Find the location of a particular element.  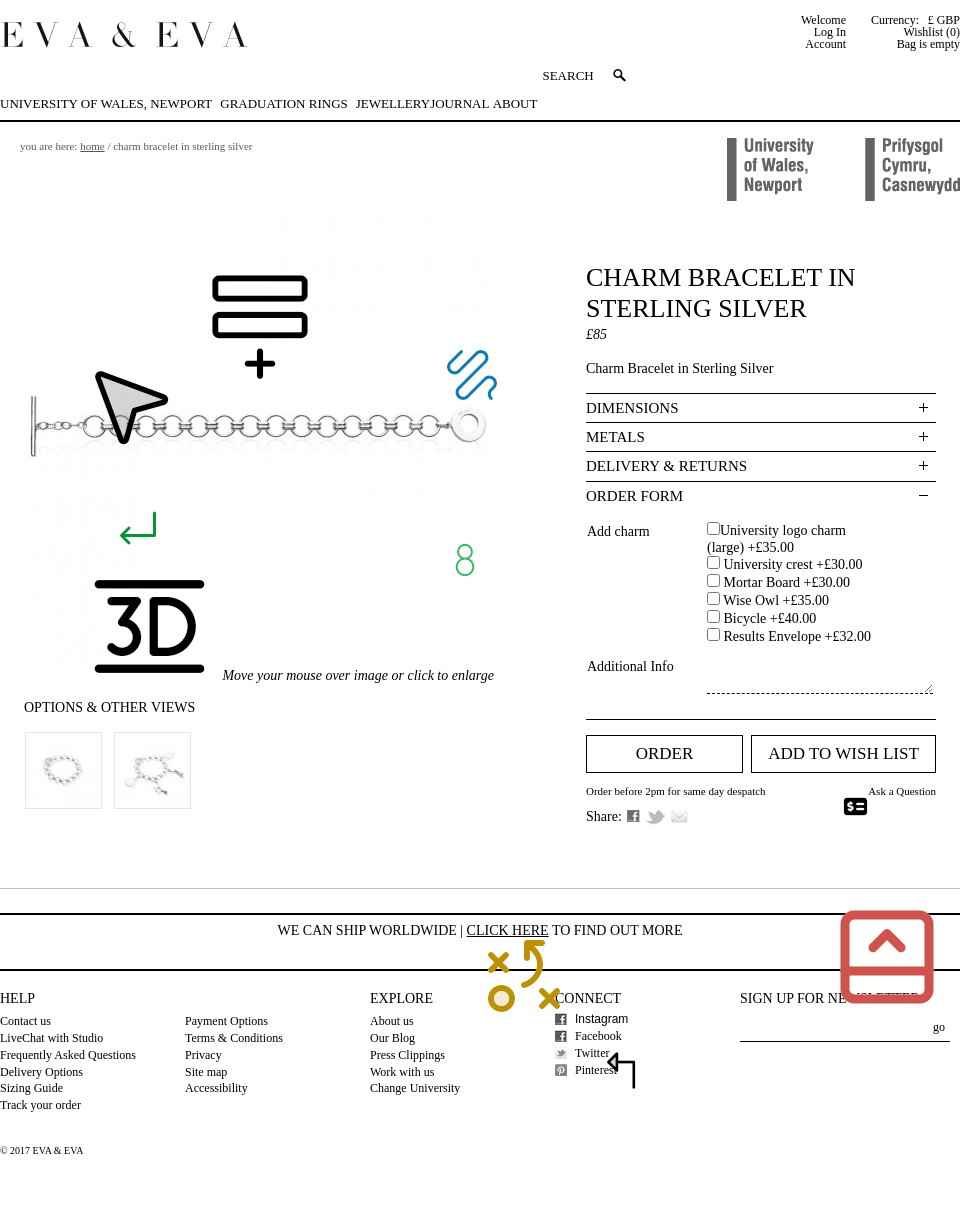

tap to navigate to destination is located at coordinates (126, 402).